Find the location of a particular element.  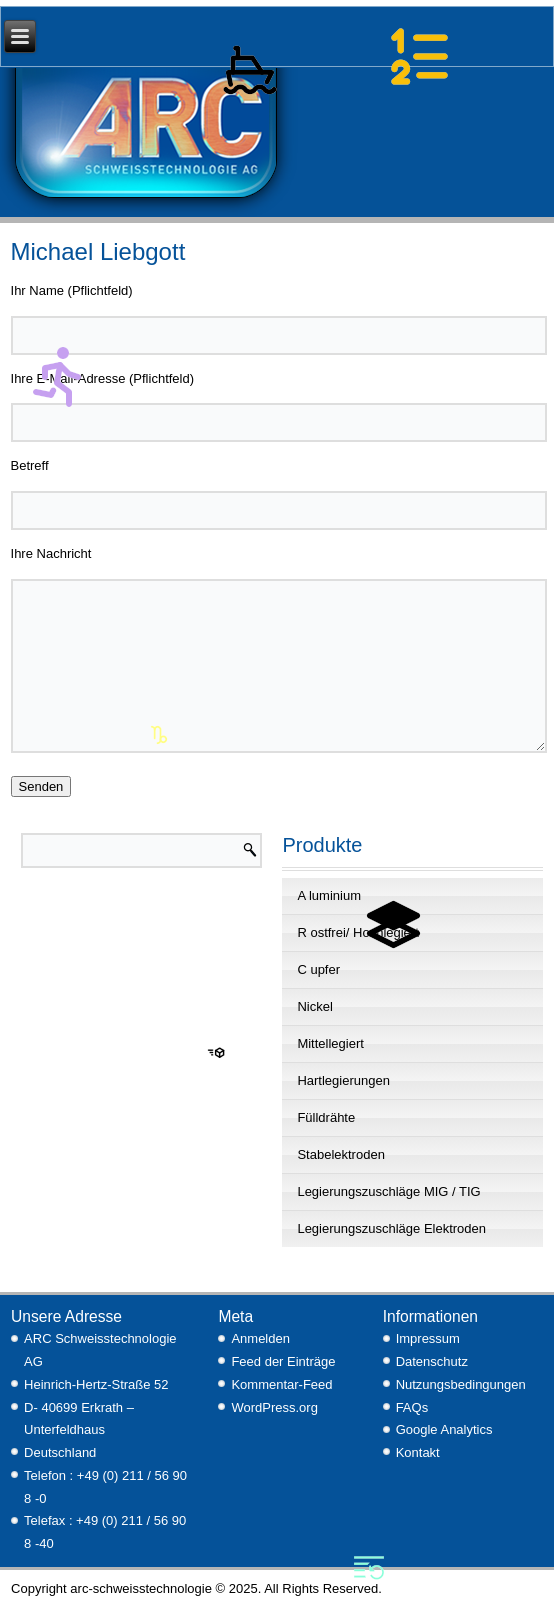

capricorn zodiac sign symbol is located at coordinates (159, 734).